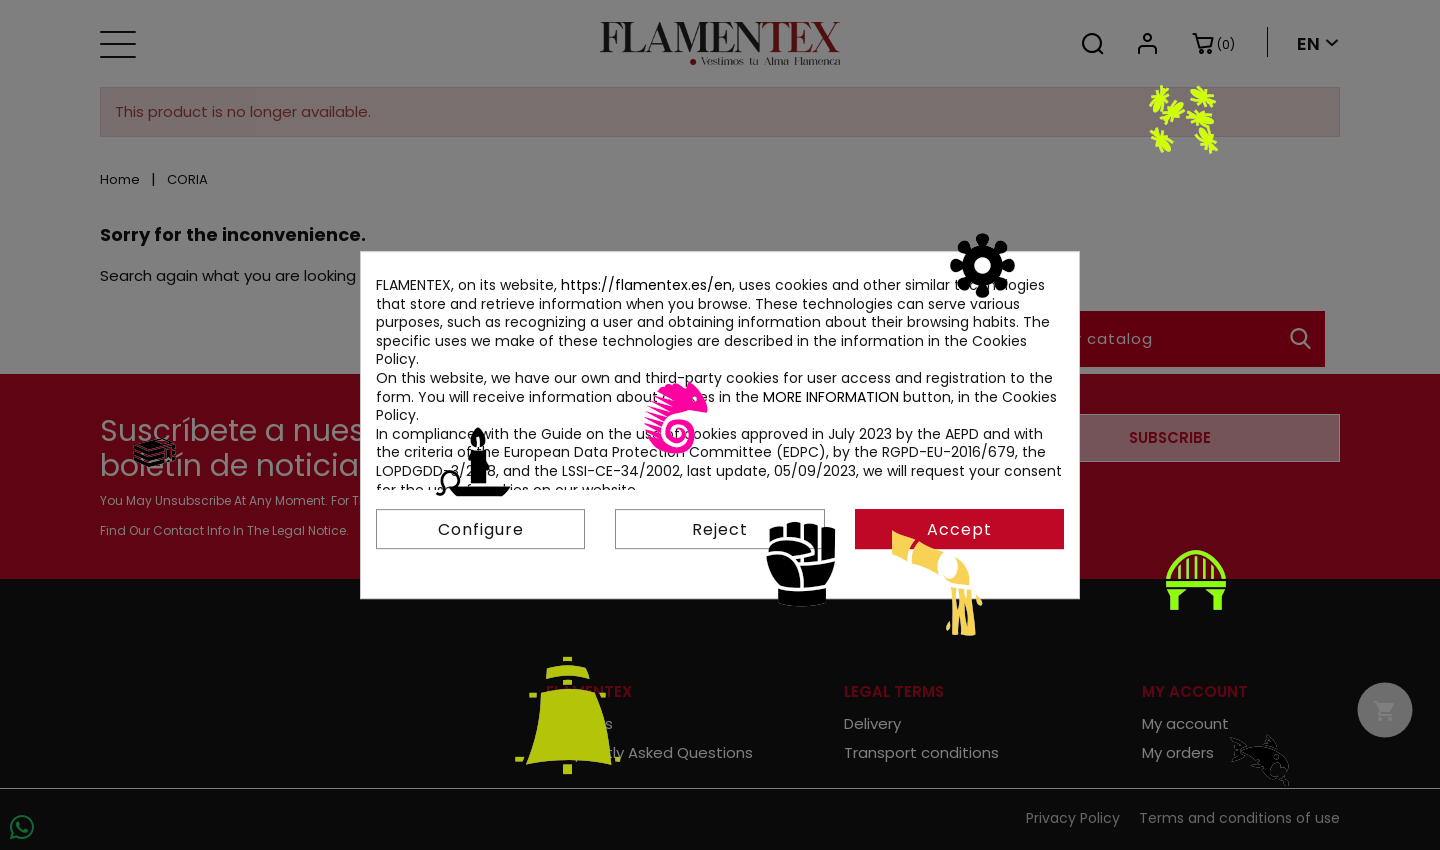 The height and width of the screenshot is (850, 1440). I want to click on decorative candle or lighting element in a game interface, so click(472, 465).